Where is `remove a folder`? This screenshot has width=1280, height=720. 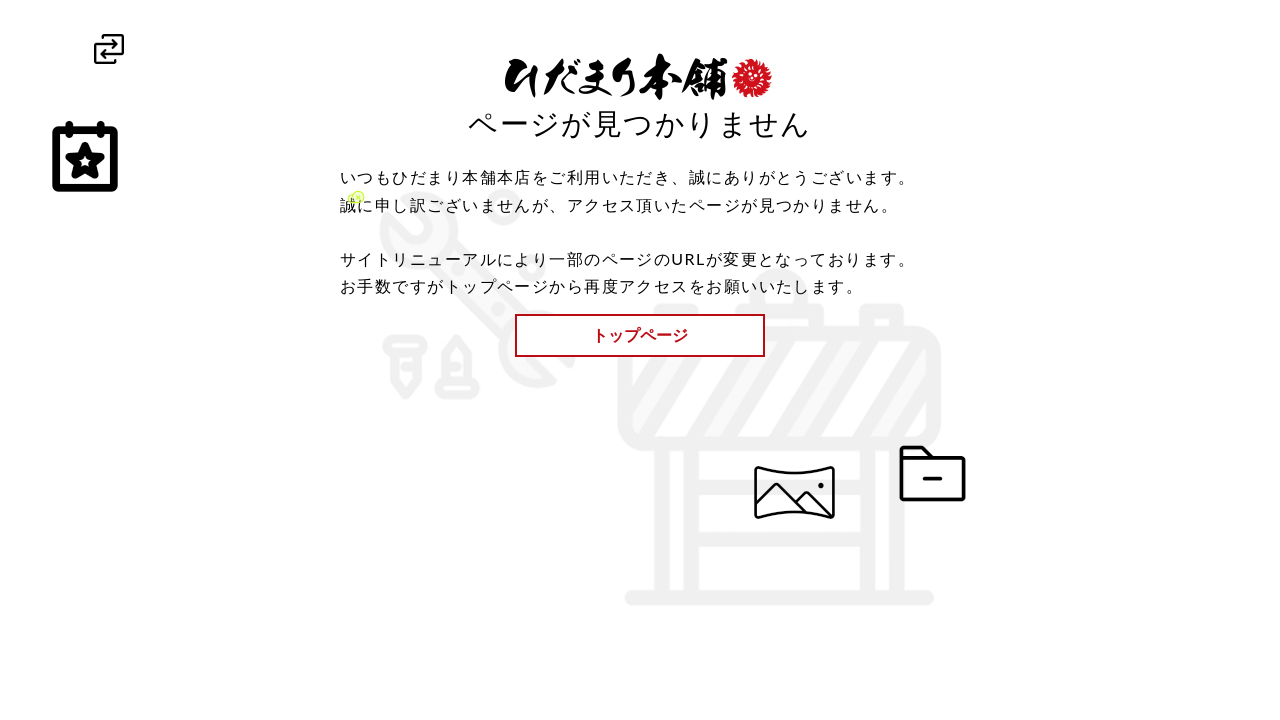 remove a folder is located at coordinates (932, 473).